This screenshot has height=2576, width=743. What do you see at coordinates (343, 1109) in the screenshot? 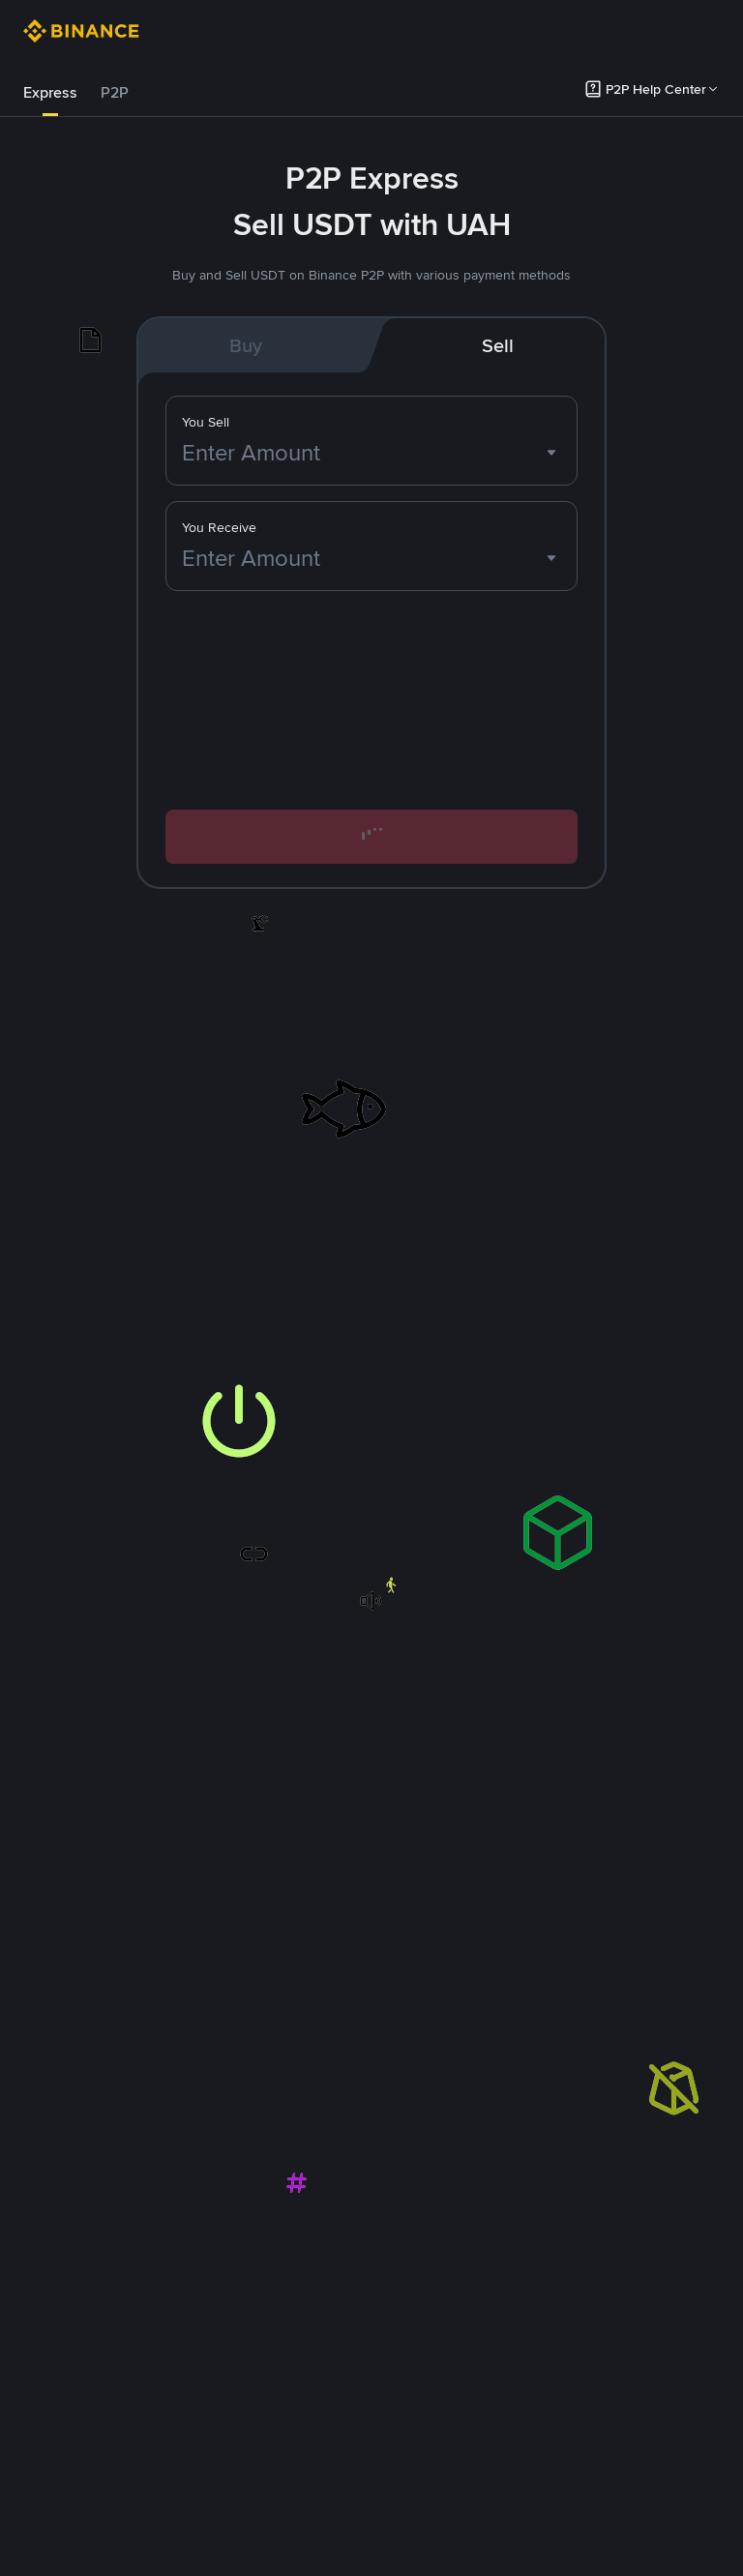
I see `indicates seafood or fish-related content` at bounding box center [343, 1109].